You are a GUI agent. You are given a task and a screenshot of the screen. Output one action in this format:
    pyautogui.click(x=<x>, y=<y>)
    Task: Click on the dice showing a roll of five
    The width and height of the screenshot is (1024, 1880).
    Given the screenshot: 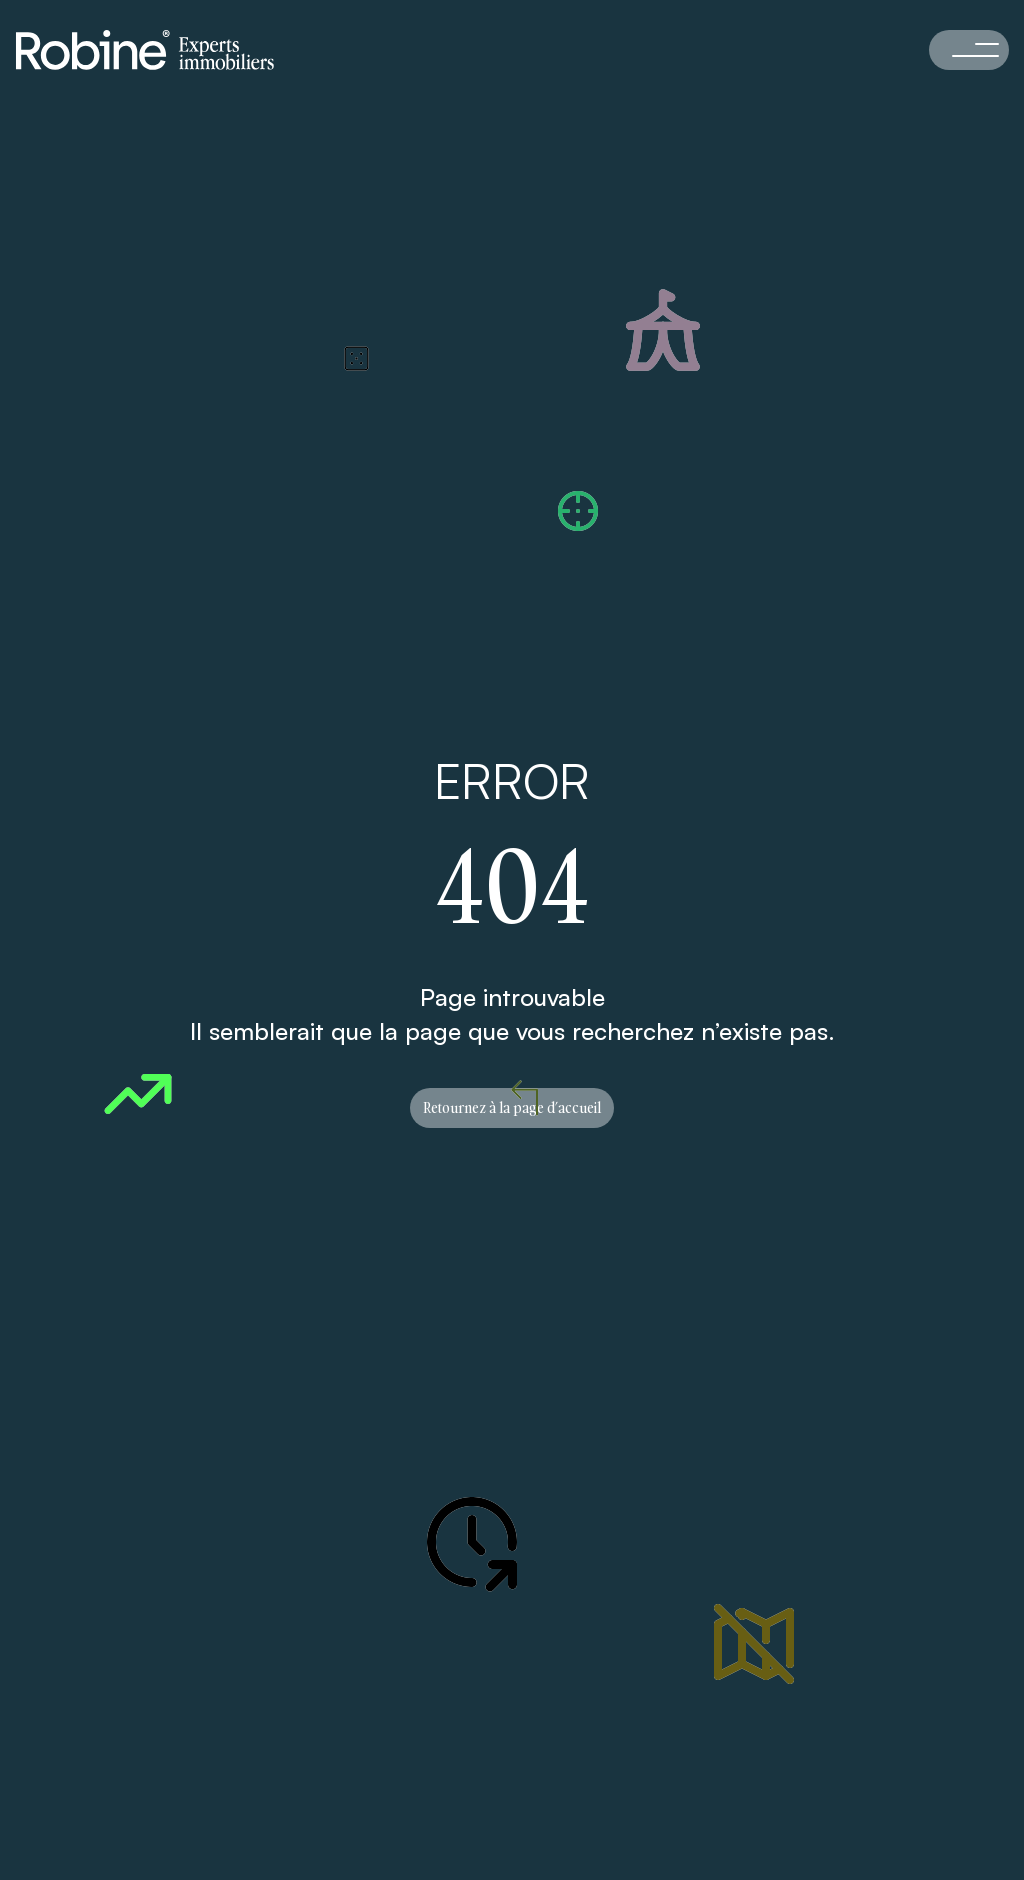 What is the action you would take?
    pyautogui.click(x=356, y=358)
    